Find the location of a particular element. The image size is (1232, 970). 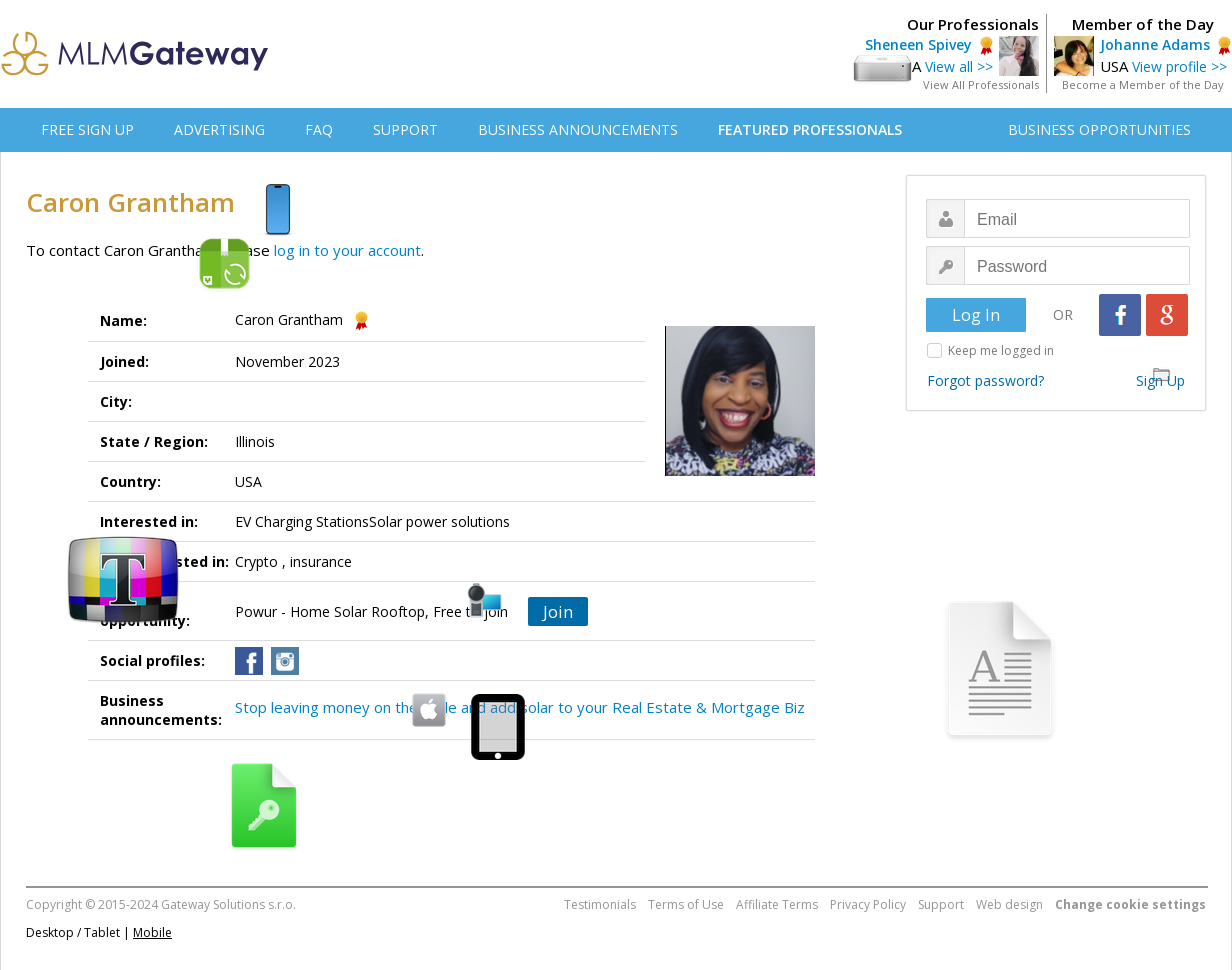

update or refresh system packages is located at coordinates (224, 264).